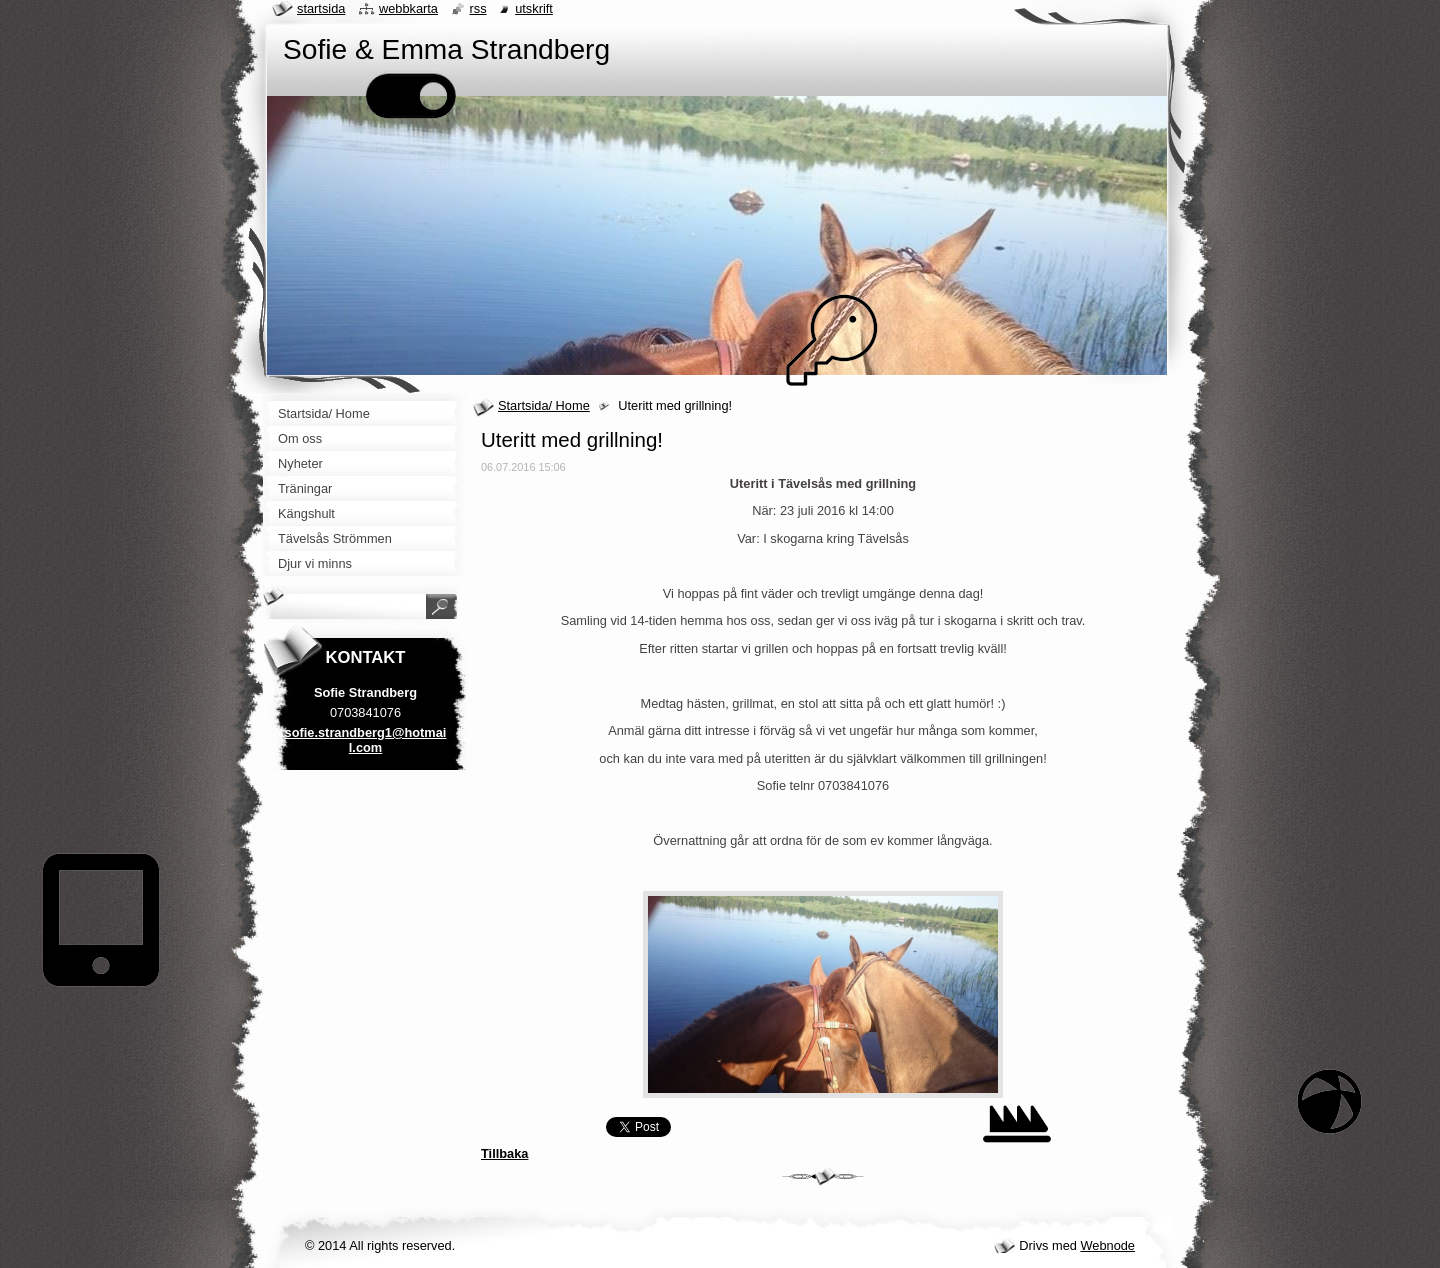 The width and height of the screenshot is (1440, 1268). Describe the element at coordinates (1017, 1122) in the screenshot. I see `indicates a road hazard or spike strip ahead` at that location.